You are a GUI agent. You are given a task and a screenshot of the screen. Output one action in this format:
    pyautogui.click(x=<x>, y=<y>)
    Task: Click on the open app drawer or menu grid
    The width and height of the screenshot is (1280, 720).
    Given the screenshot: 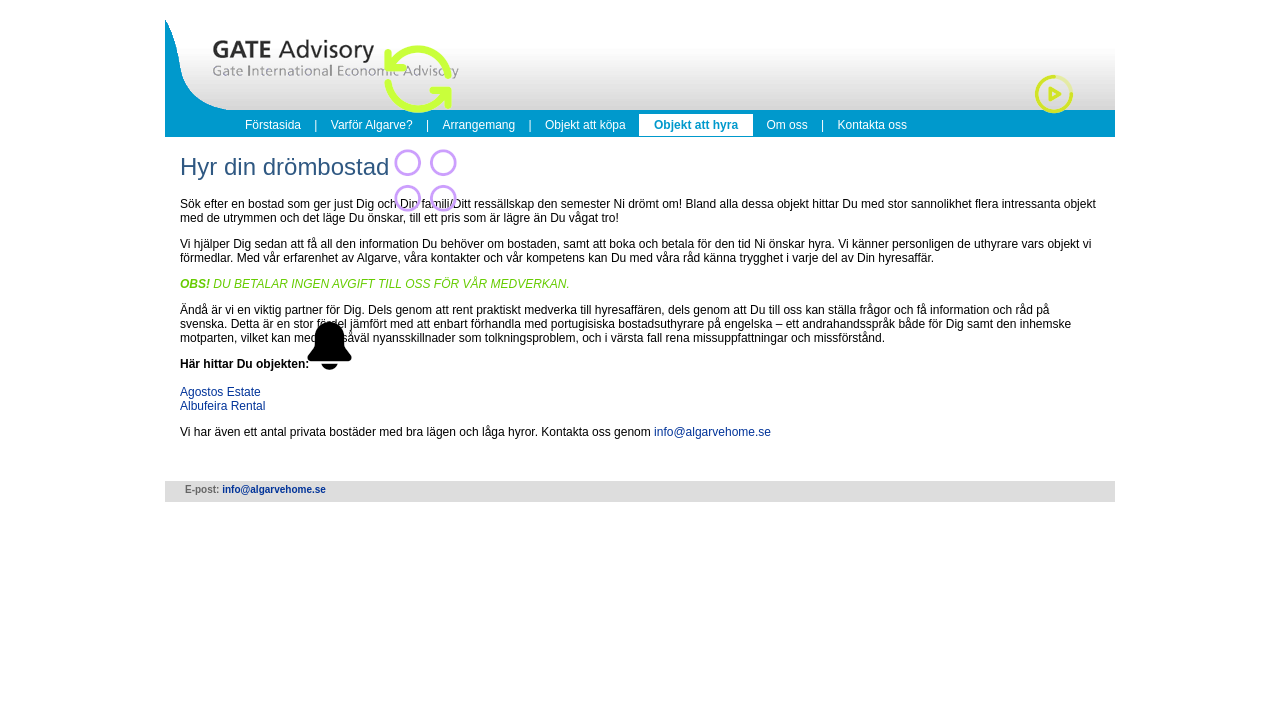 What is the action you would take?
    pyautogui.click(x=425, y=180)
    